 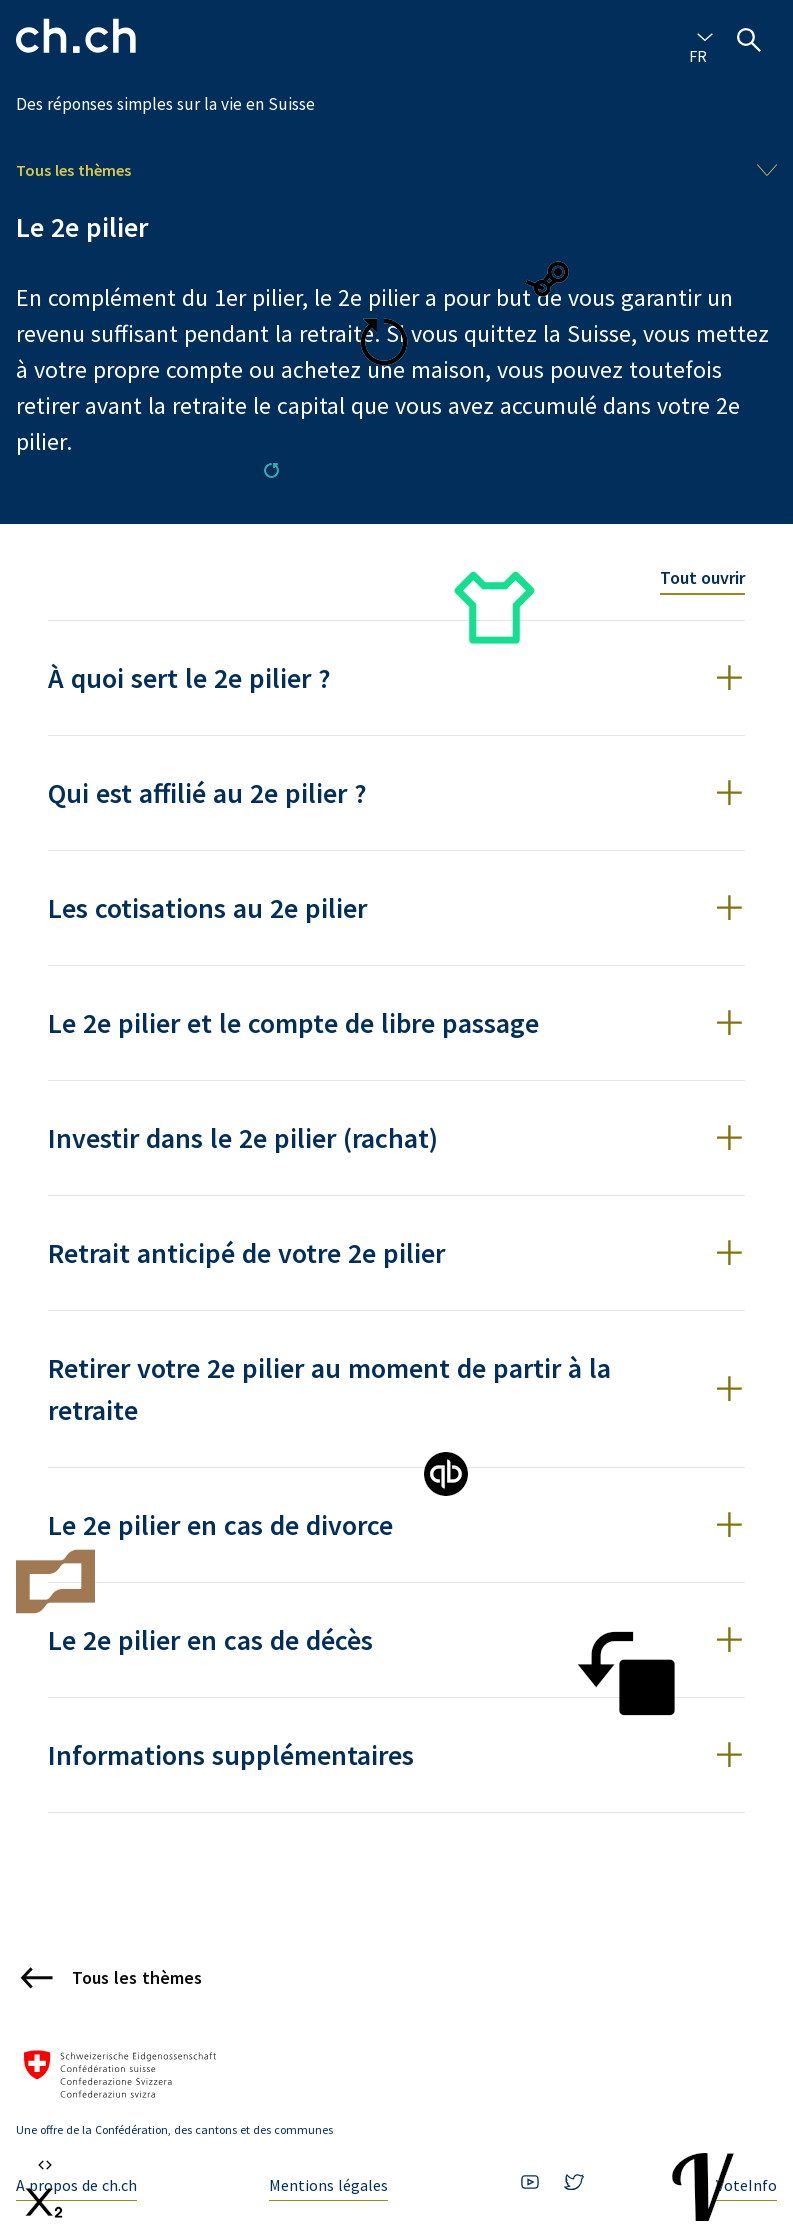 What do you see at coordinates (271, 470) in the screenshot?
I see `reset to previous state` at bounding box center [271, 470].